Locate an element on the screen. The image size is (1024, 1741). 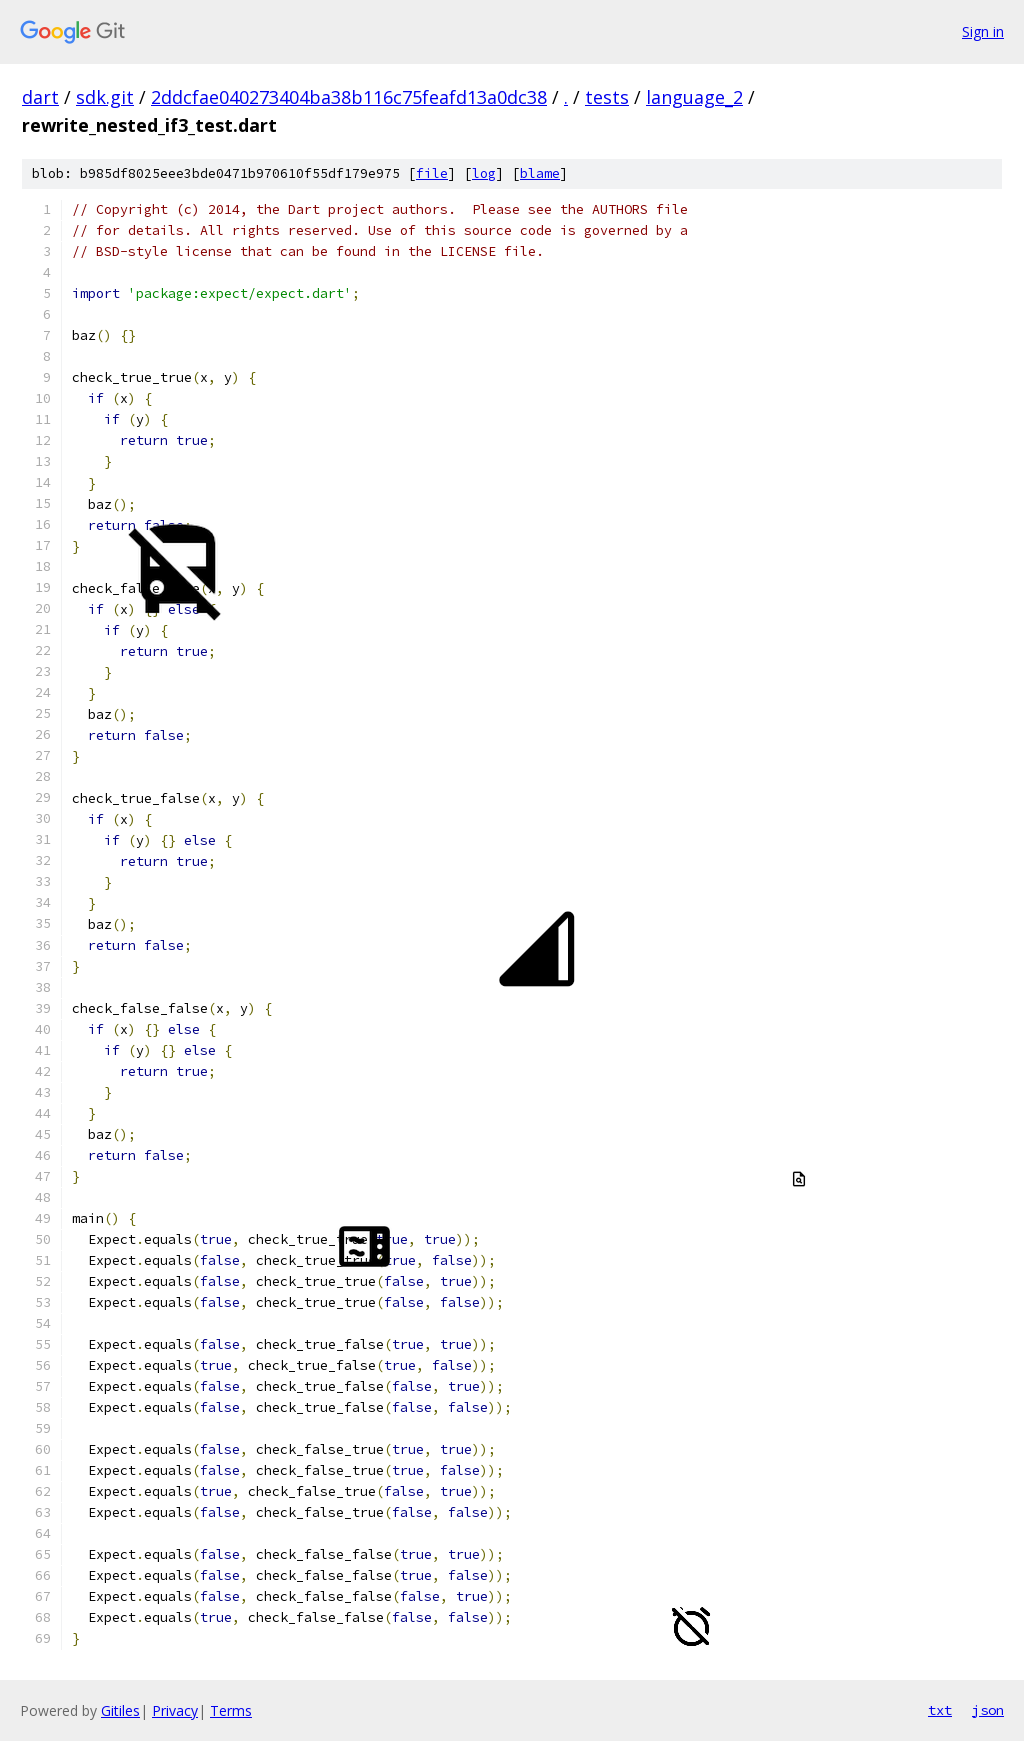
check document for plagiarism is located at coordinates (799, 1179).